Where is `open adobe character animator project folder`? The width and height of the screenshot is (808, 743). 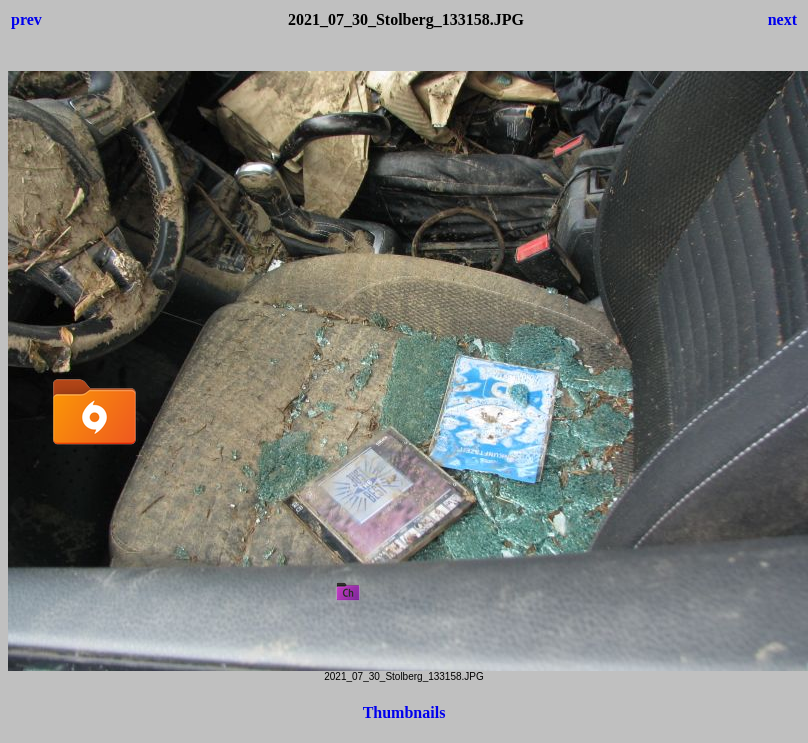 open adobe character animator project folder is located at coordinates (348, 592).